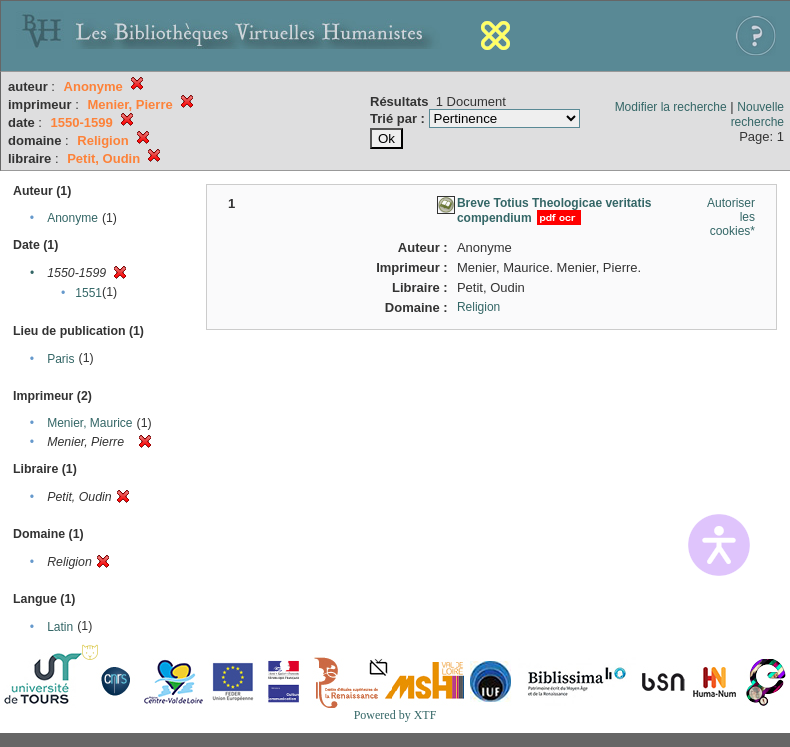  I want to click on tv or display is currently off or unavailable, so click(378, 667).